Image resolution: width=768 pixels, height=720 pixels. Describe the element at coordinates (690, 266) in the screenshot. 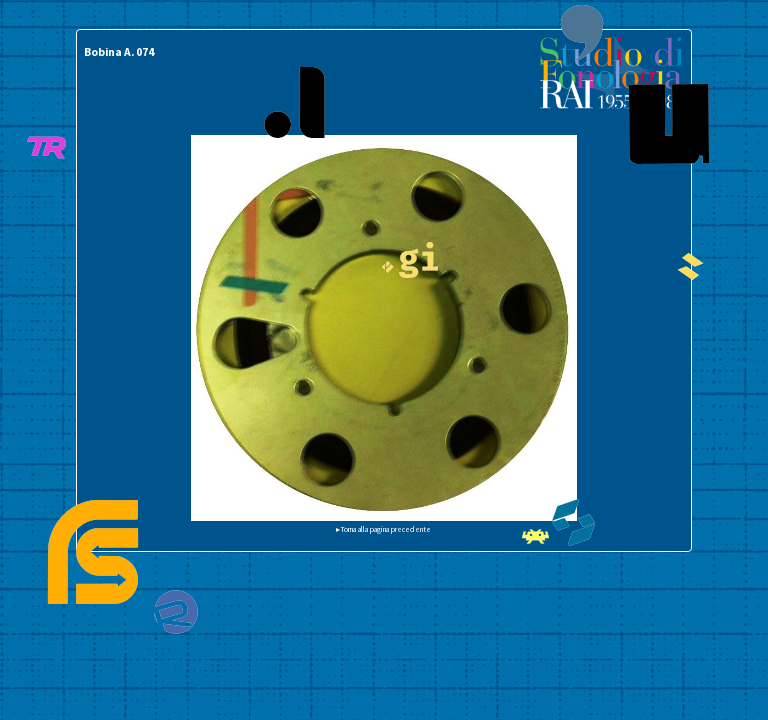

I see `nanostores library logo` at that location.